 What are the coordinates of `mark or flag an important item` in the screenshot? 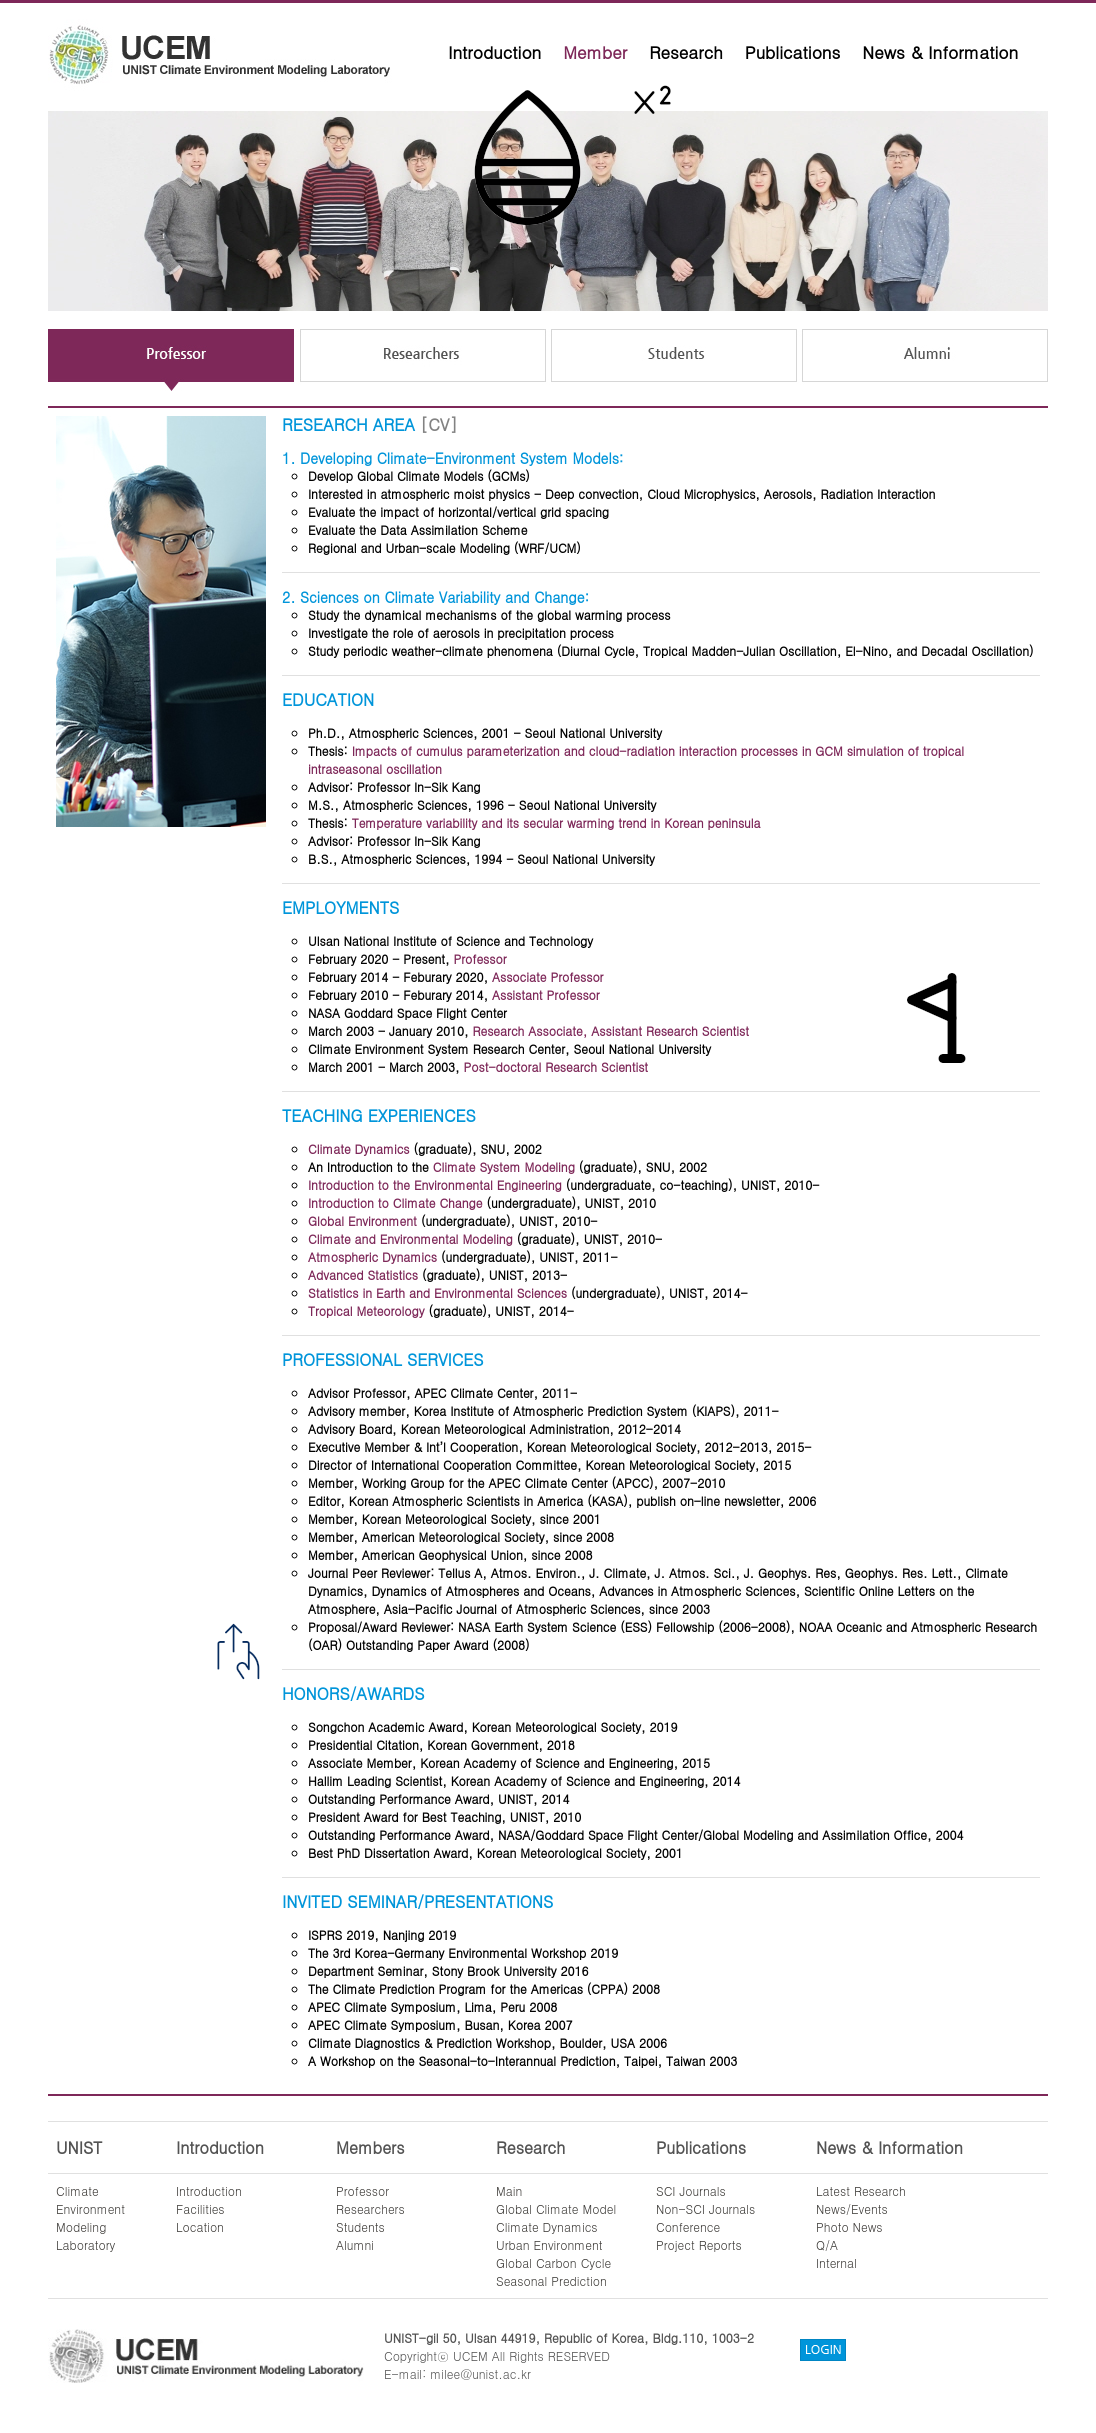 It's located at (943, 1018).